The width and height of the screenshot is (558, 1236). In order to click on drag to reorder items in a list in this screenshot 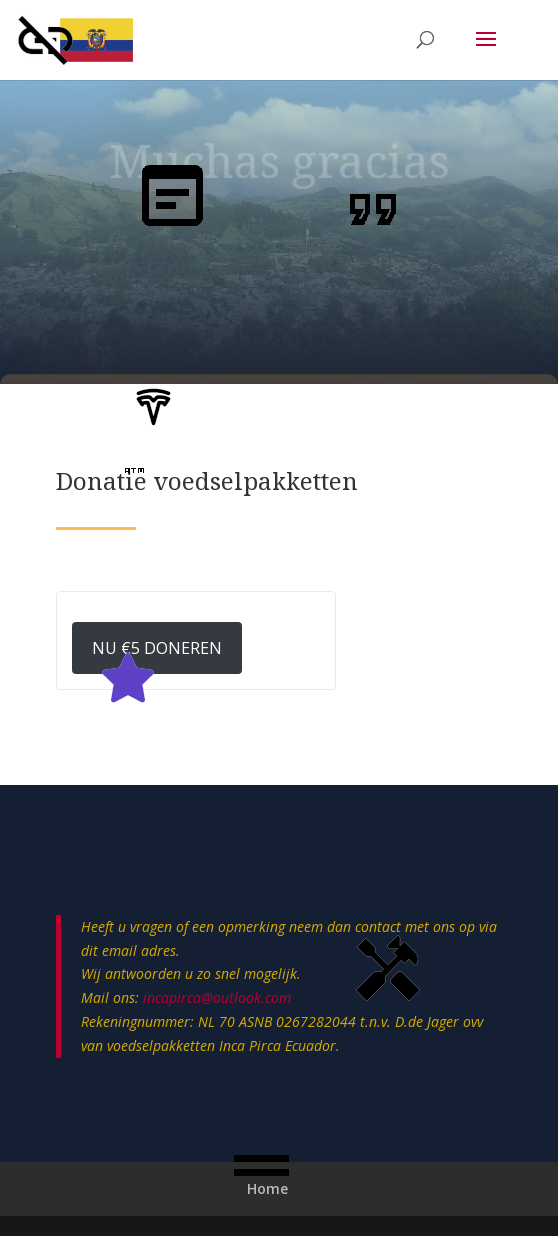, I will do `click(261, 1165)`.